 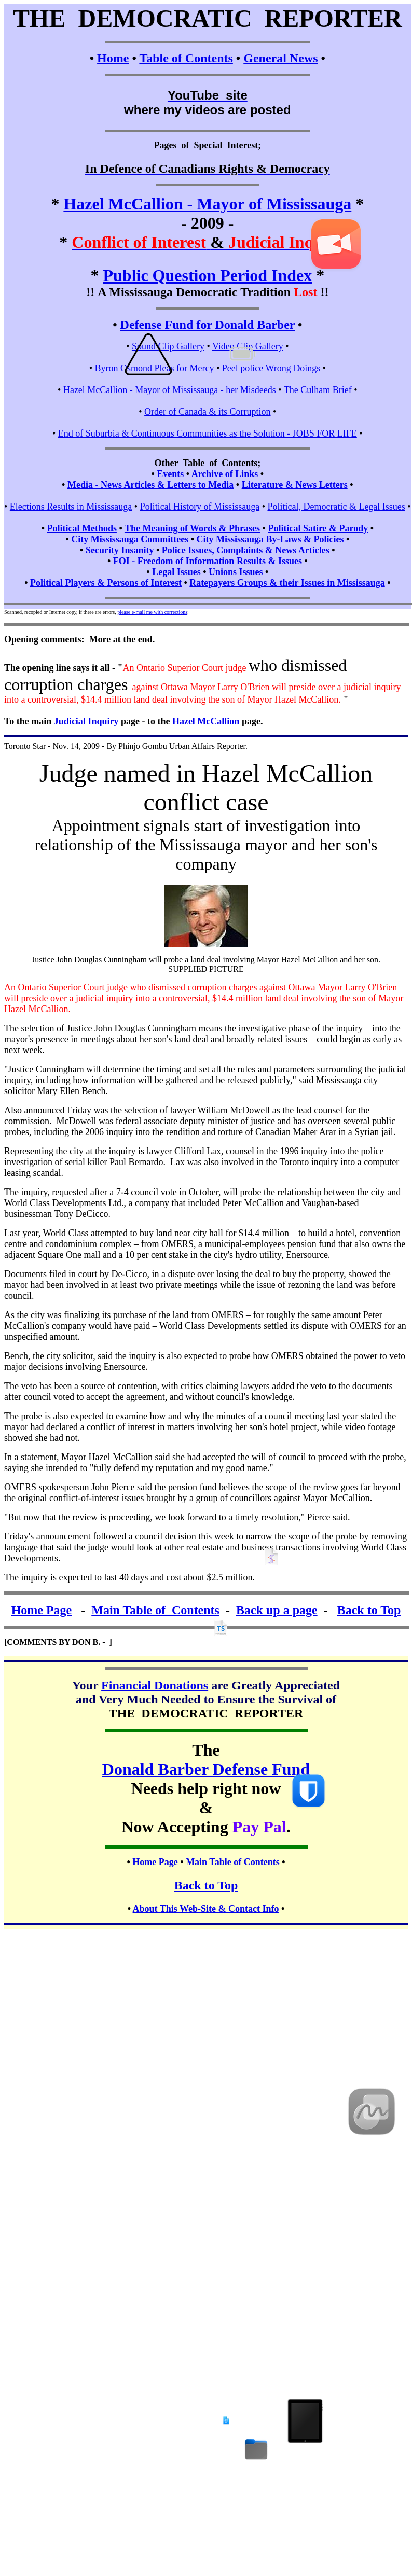 I want to click on open bitwarden password manager, so click(x=308, y=1790).